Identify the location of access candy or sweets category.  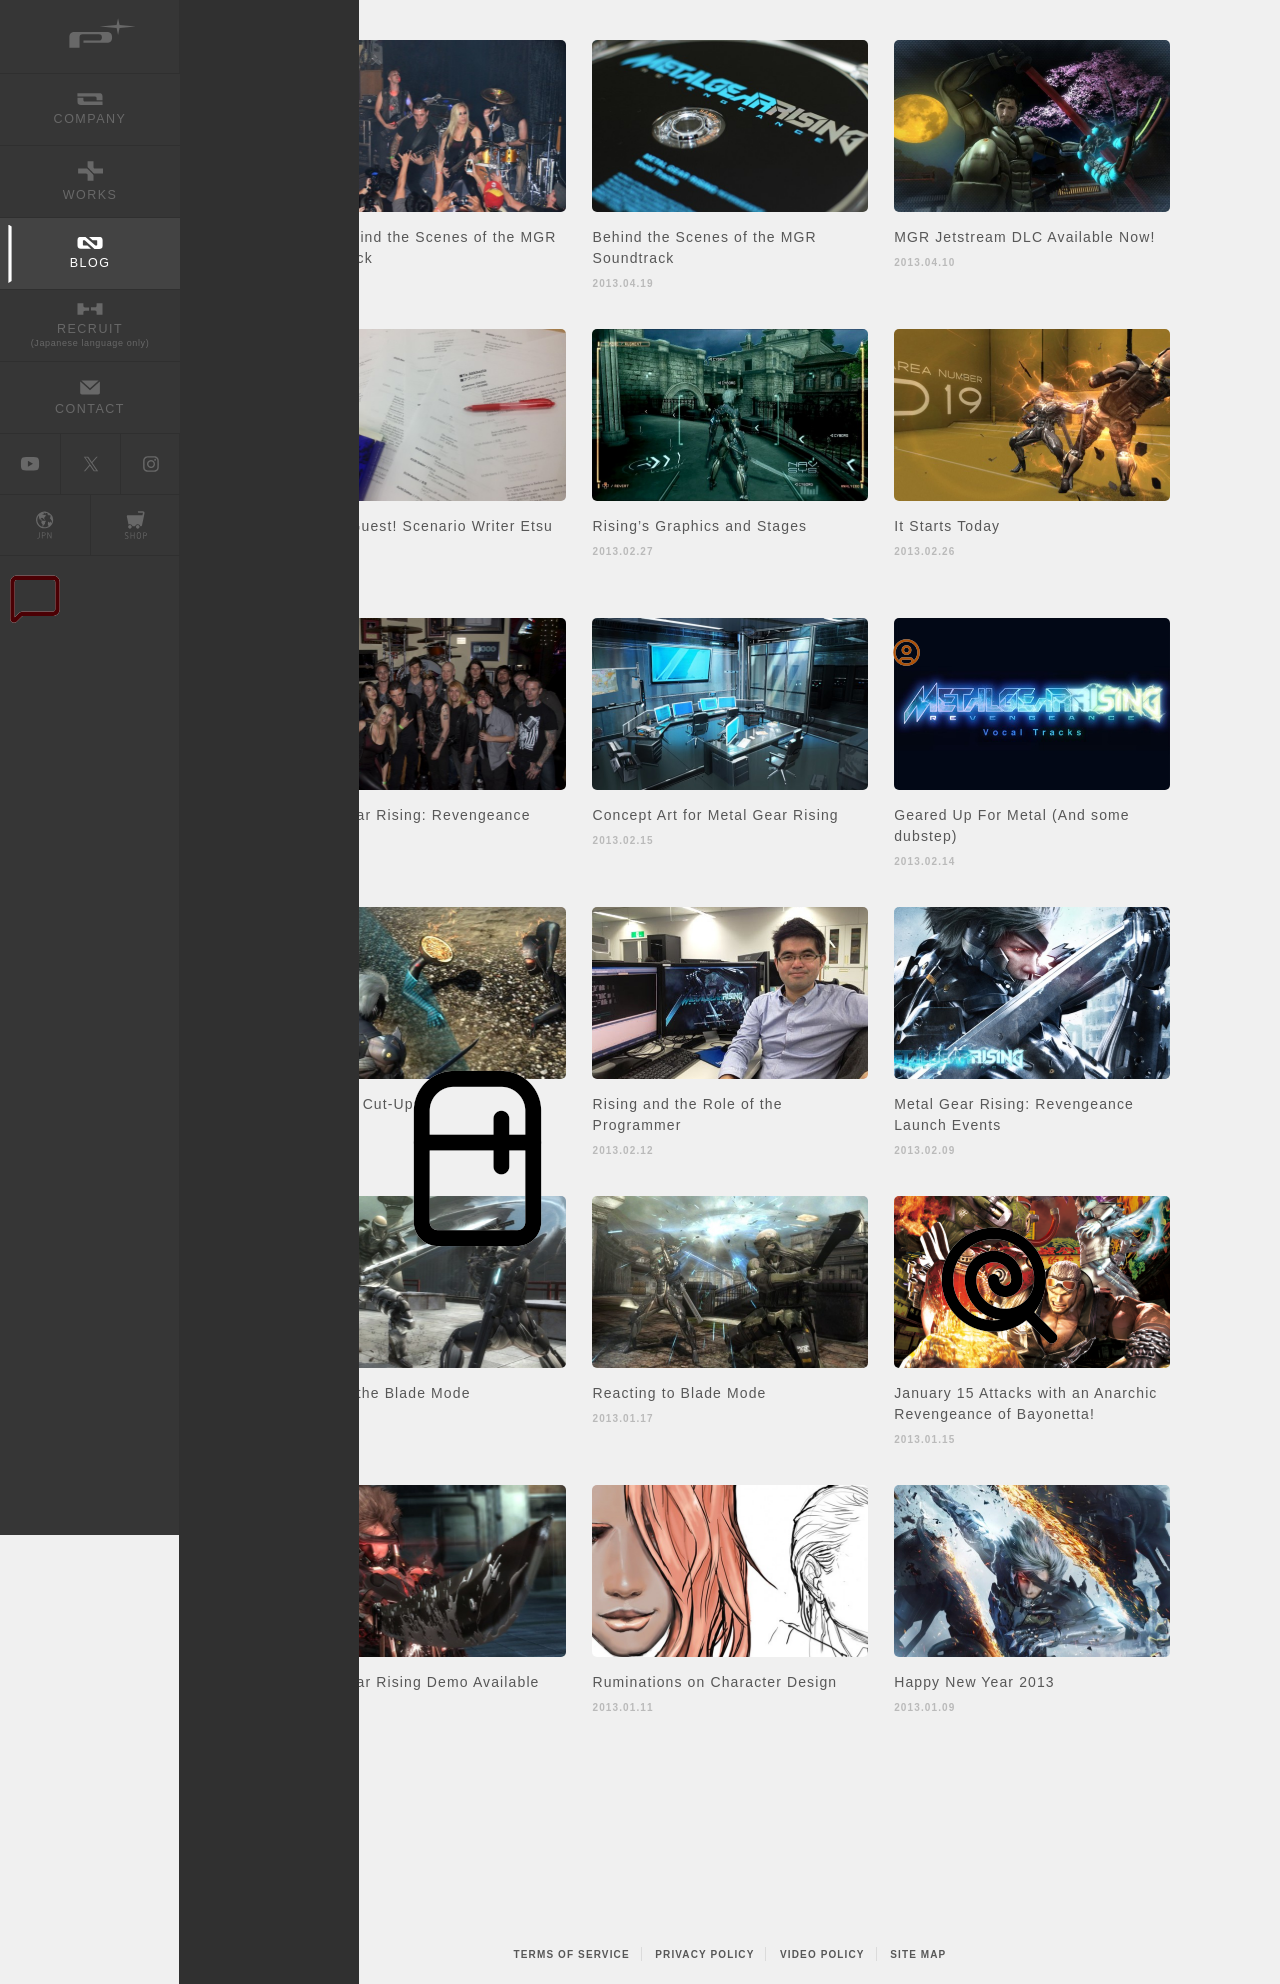
(999, 1285).